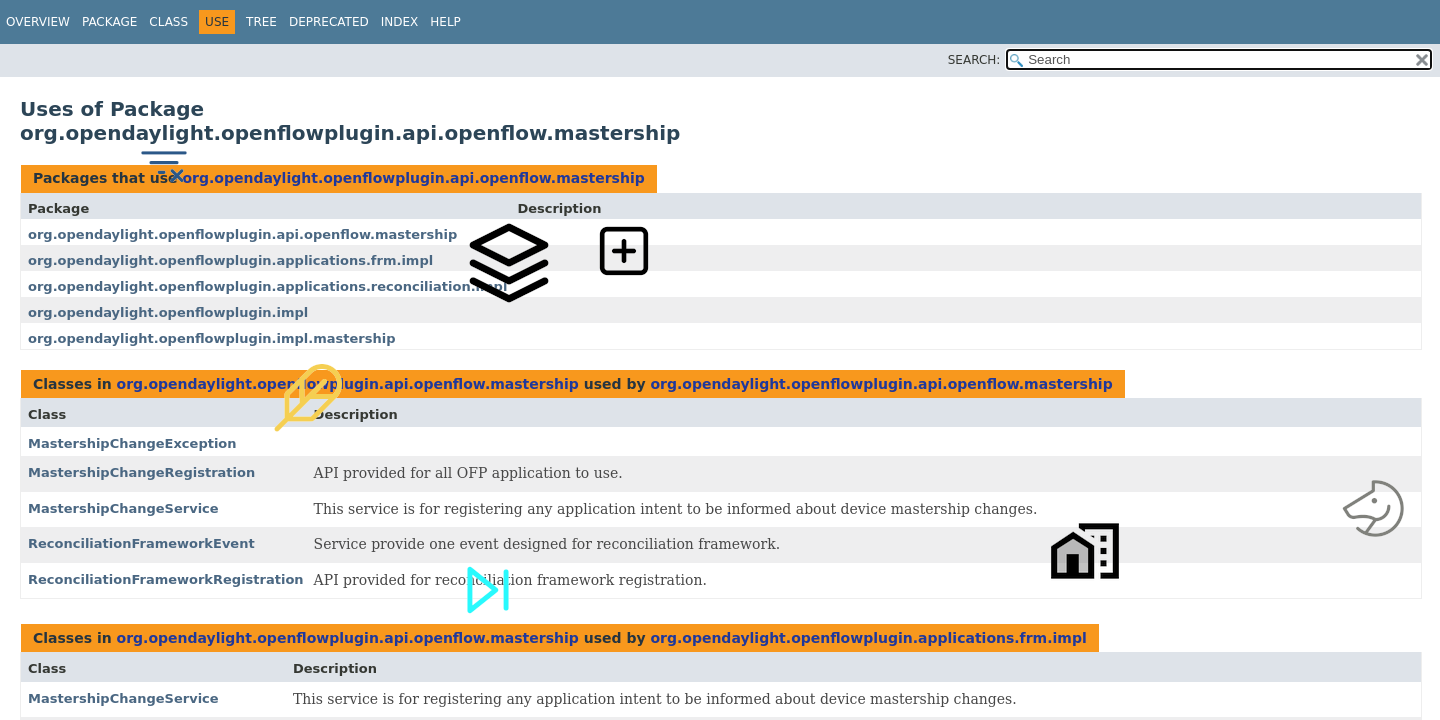  Describe the element at coordinates (307, 399) in the screenshot. I see `compose a new message or post` at that location.